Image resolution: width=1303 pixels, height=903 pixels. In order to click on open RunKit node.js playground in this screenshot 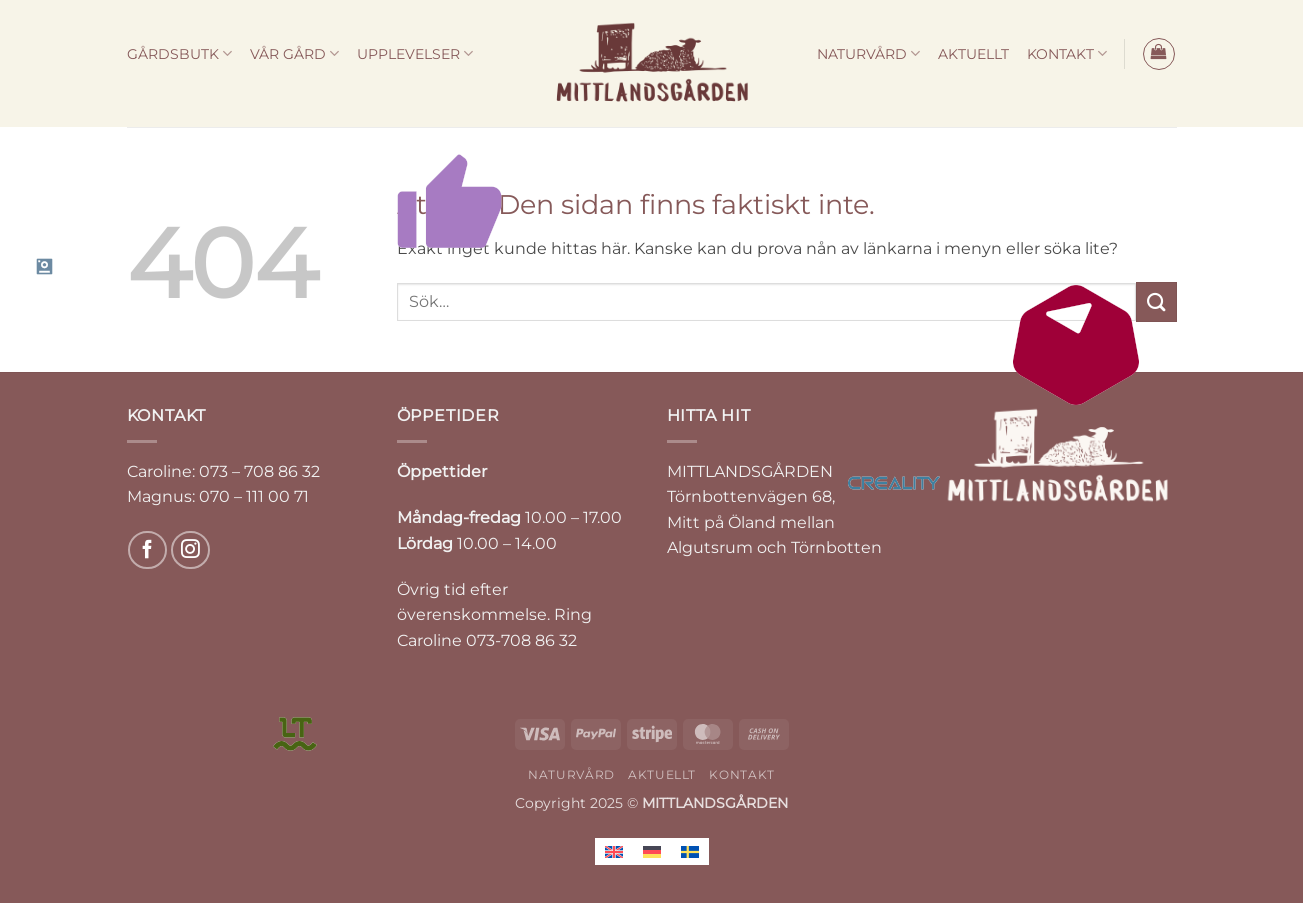, I will do `click(1076, 345)`.